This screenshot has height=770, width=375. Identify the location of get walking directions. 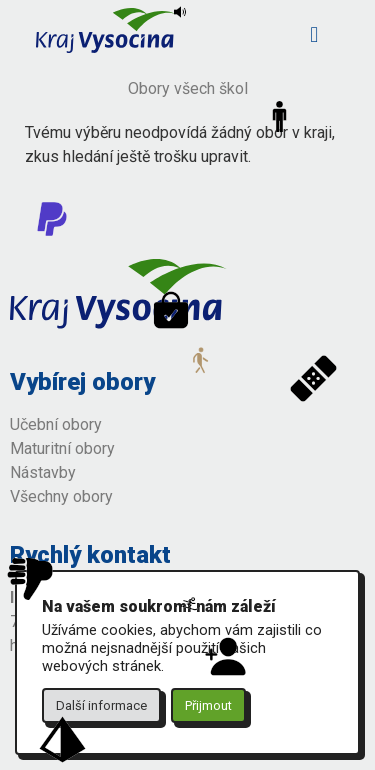
(201, 360).